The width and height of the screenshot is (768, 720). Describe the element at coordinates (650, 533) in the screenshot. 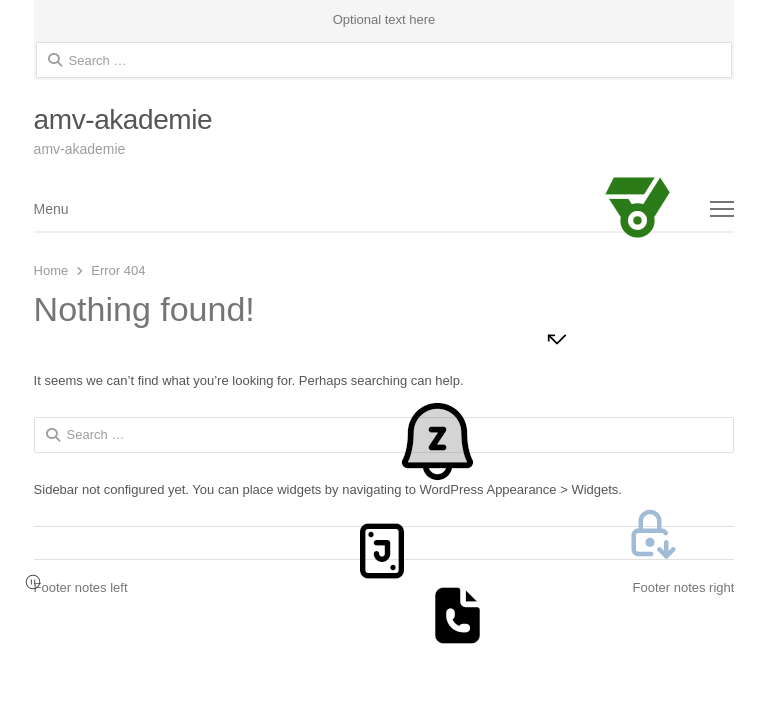

I see `download secure or encrypted content` at that location.